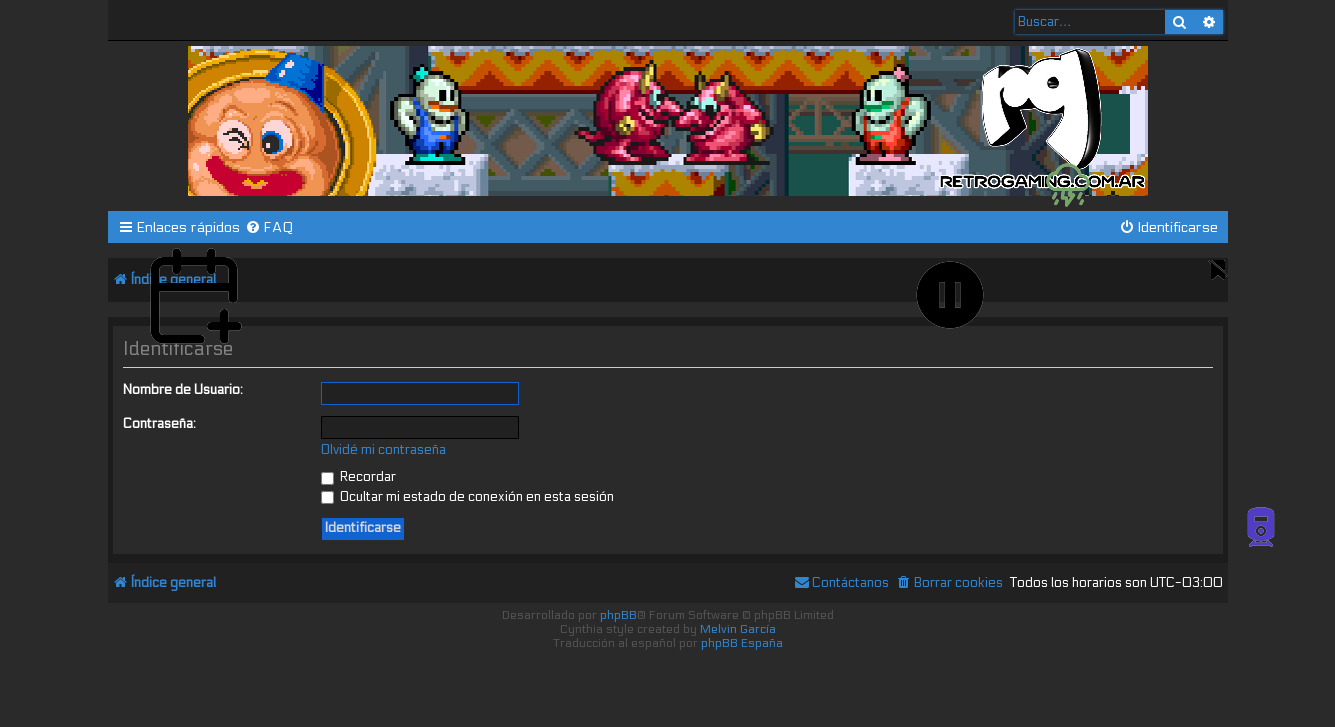  What do you see at coordinates (1218, 270) in the screenshot?
I see `remove from bookmarks` at bounding box center [1218, 270].